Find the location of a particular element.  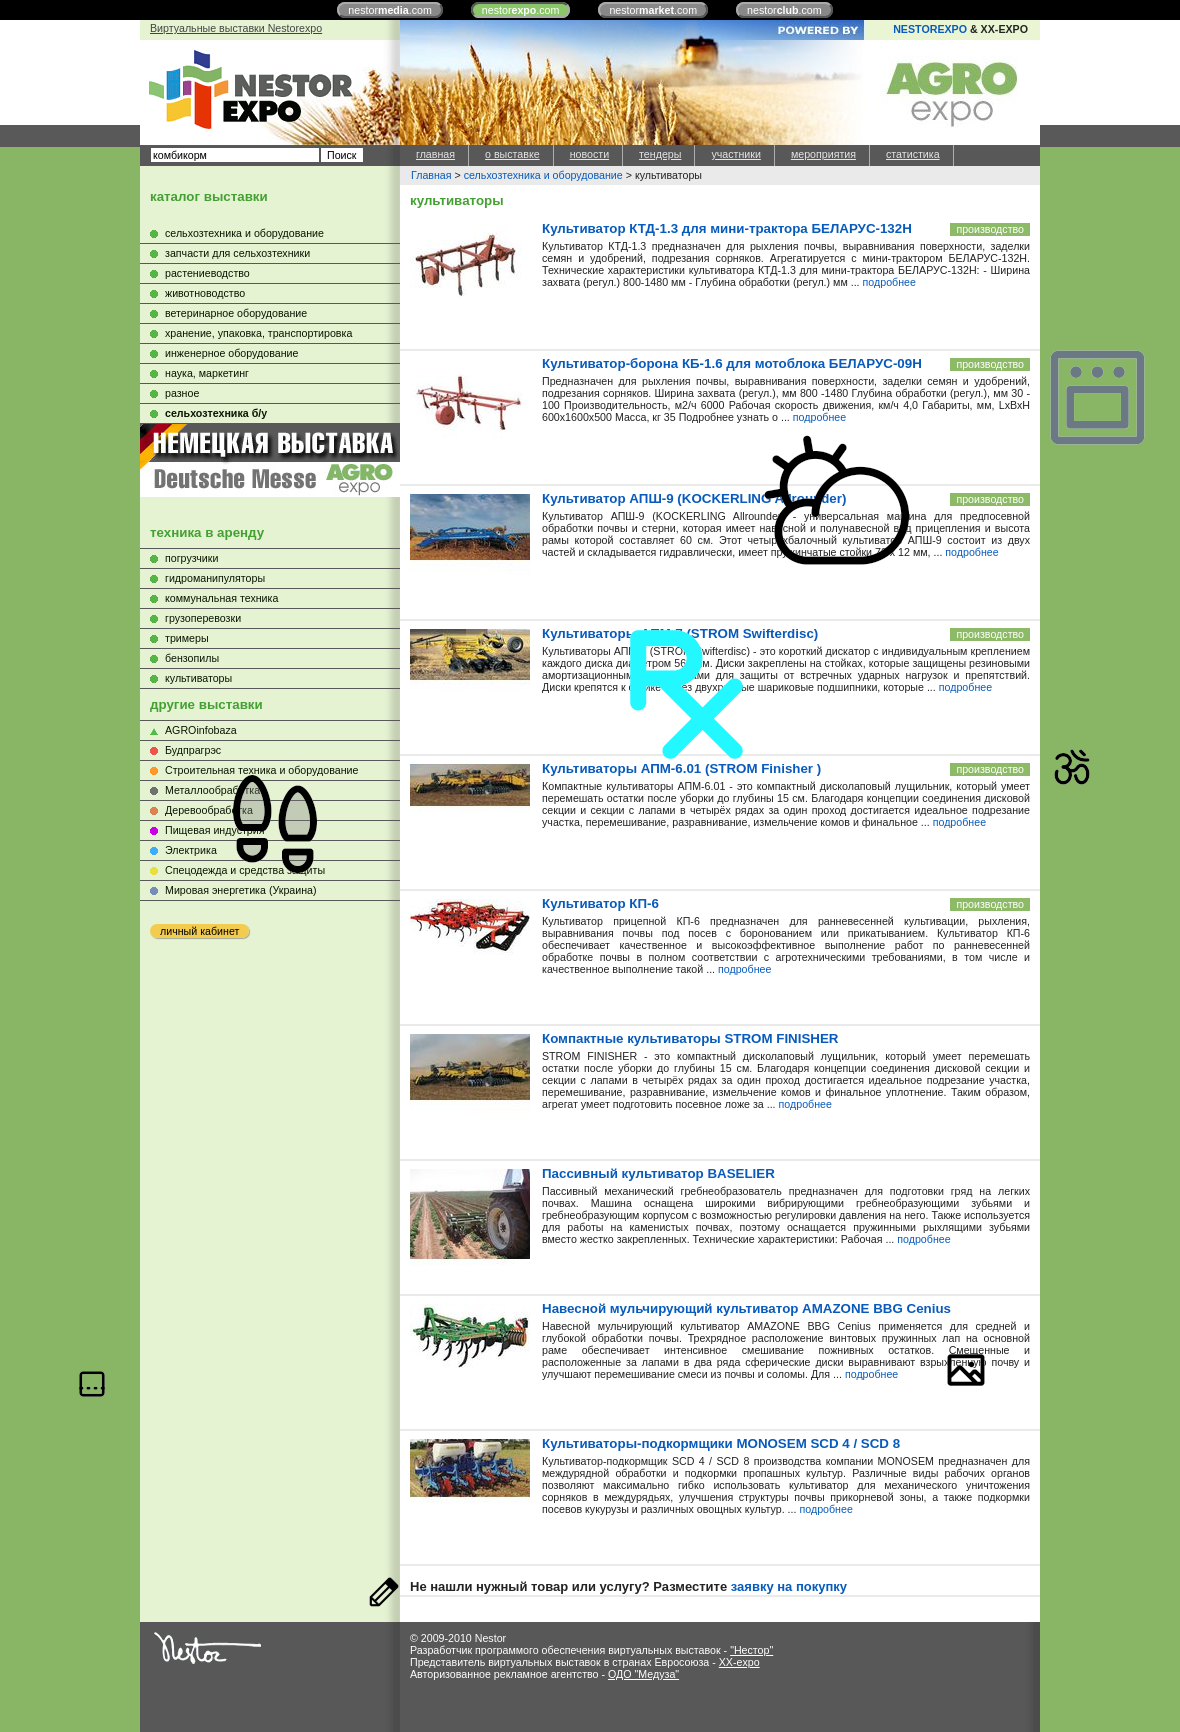

view prescription details is located at coordinates (686, 694).